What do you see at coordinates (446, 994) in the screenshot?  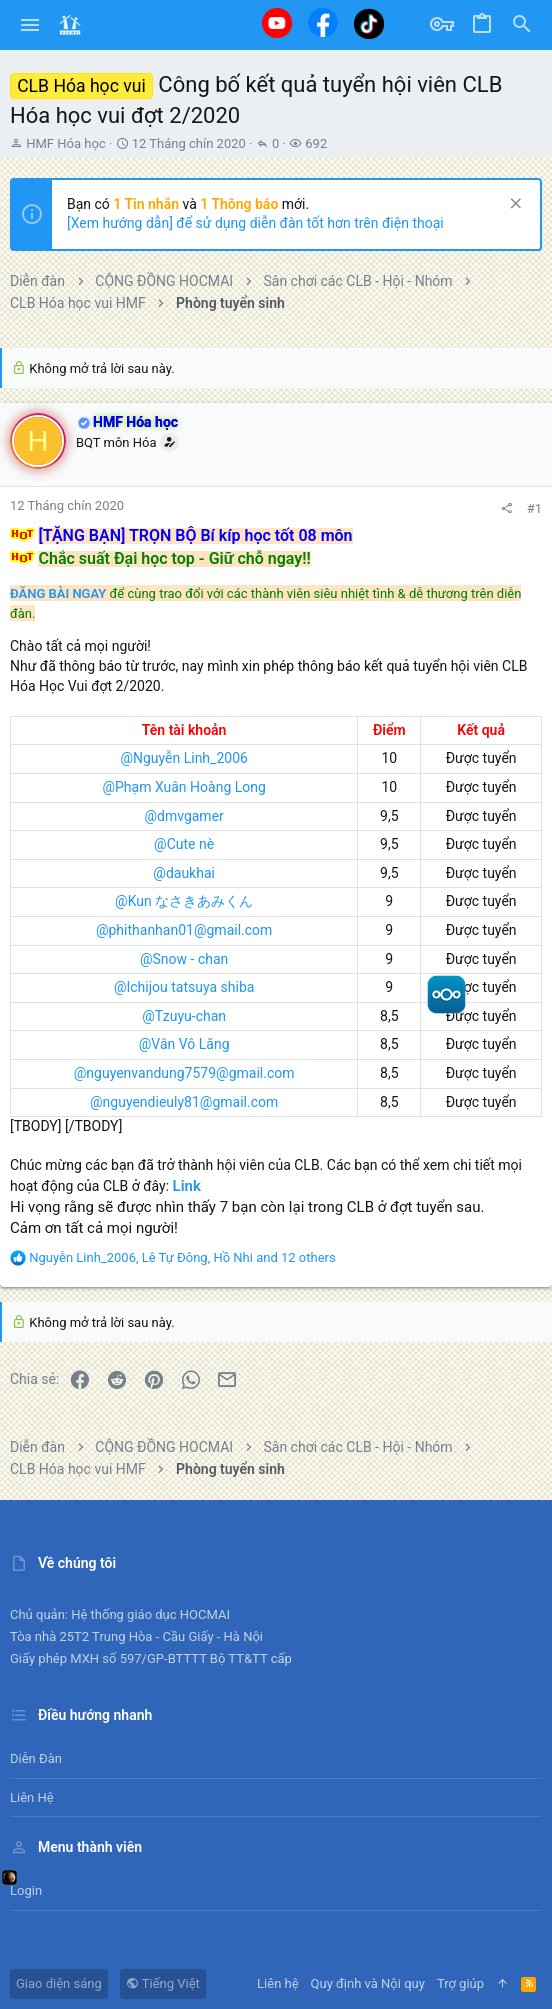 I see `open nextcloud app` at bounding box center [446, 994].